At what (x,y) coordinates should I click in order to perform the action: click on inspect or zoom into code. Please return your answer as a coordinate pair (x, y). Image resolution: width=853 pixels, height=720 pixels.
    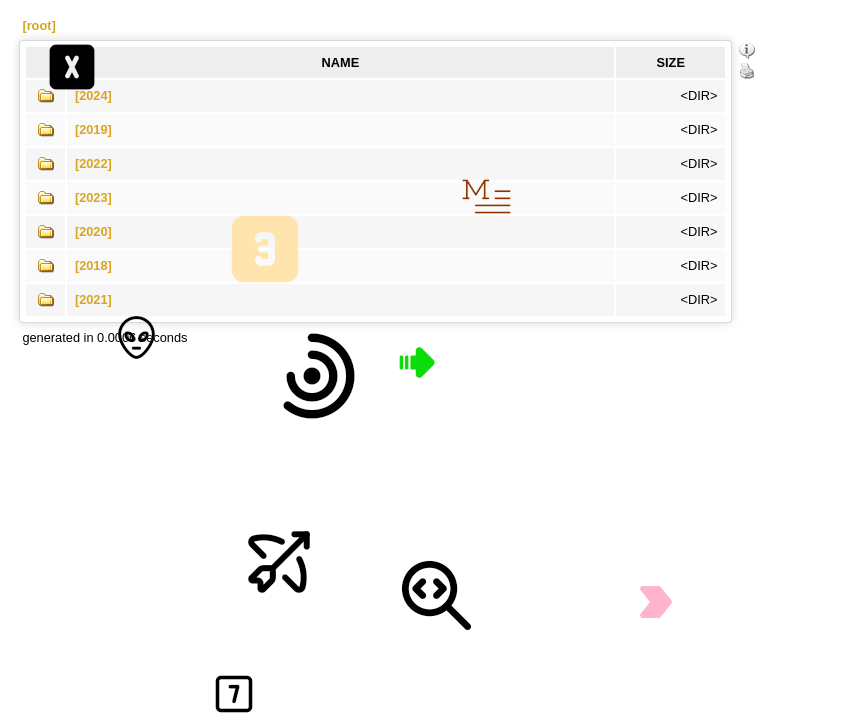
    Looking at the image, I should click on (436, 595).